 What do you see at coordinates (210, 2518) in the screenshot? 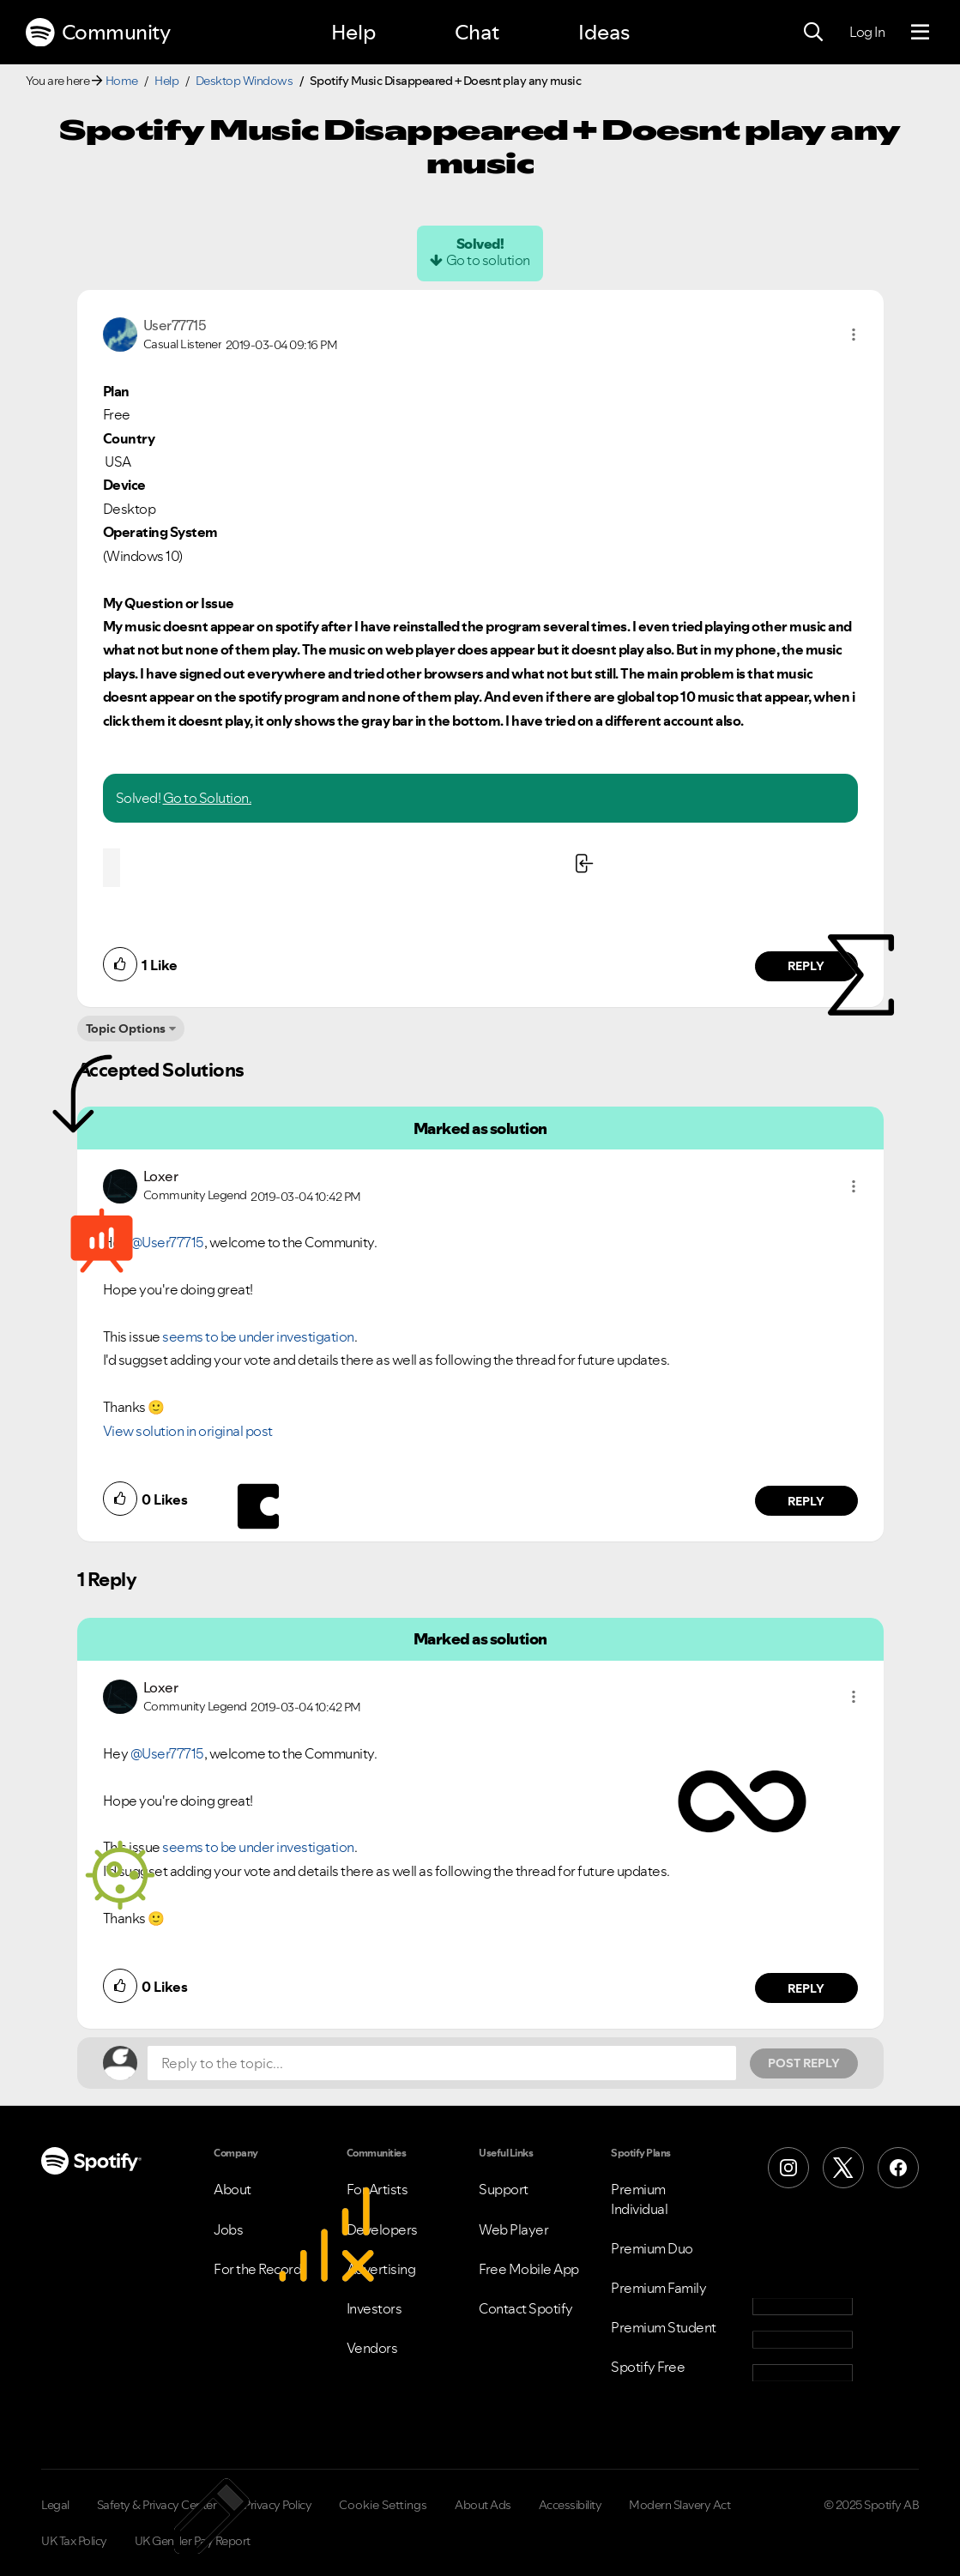
I see `edit content or text` at bounding box center [210, 2518].